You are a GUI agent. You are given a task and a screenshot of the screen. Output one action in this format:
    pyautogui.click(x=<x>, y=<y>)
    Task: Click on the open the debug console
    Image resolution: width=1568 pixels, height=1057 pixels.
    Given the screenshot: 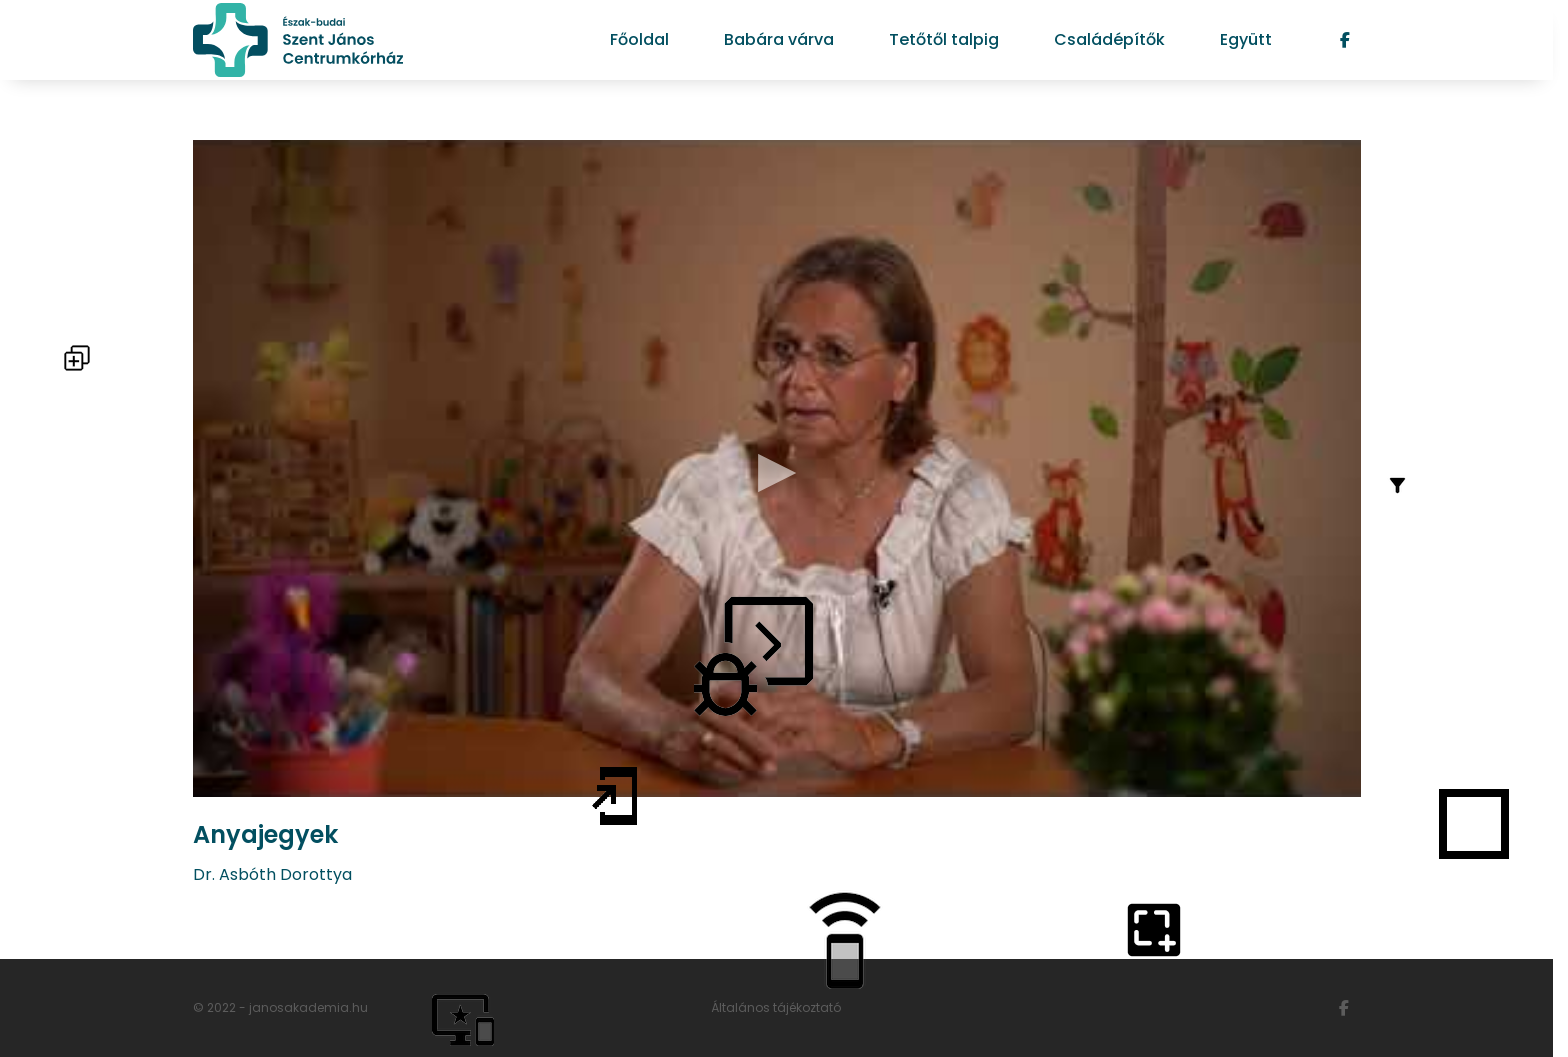 What is the action you would take?
    pyautogui.click(x=757, y=653)
    